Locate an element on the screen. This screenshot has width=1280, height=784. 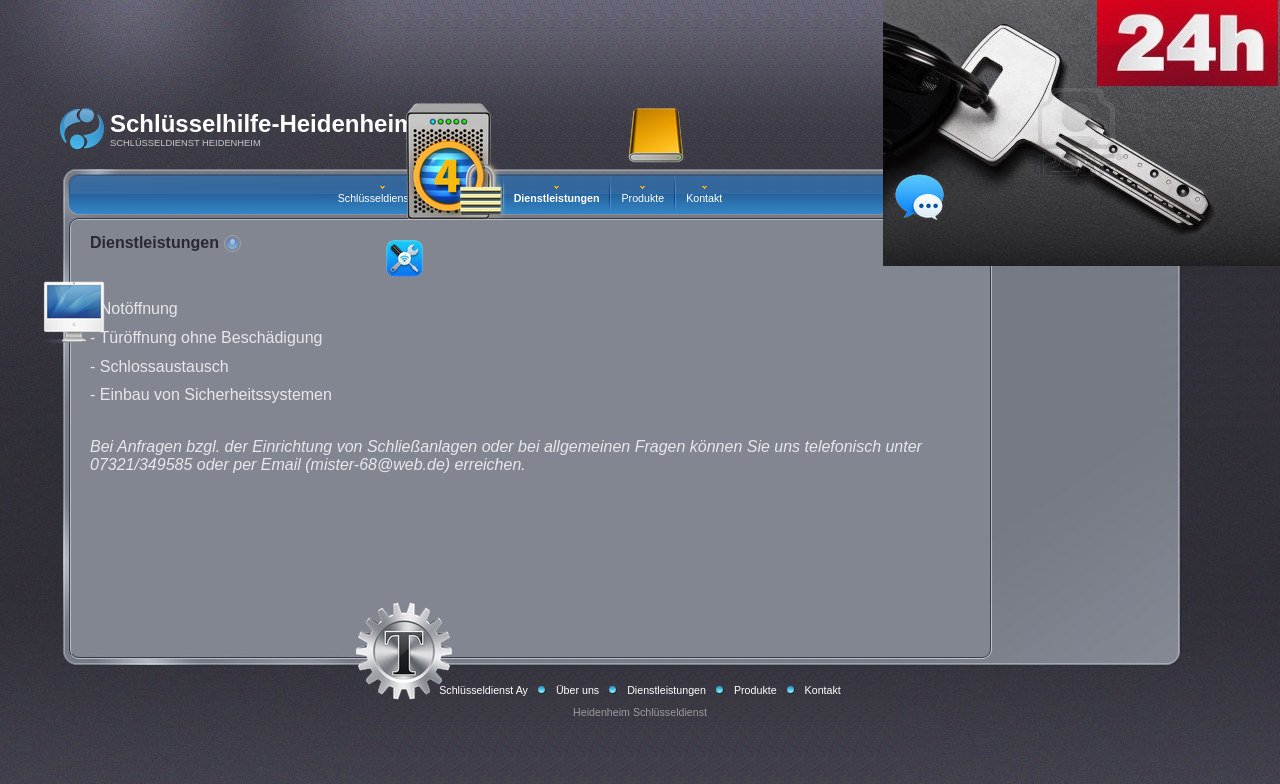
open messages or chat application is located at coordinates (919, 196).